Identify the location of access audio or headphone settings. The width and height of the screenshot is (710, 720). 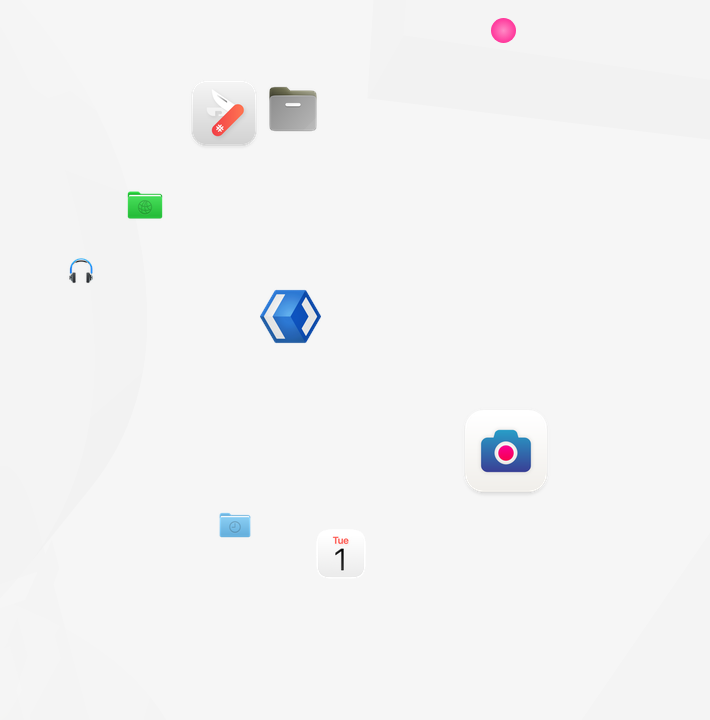
(81, 272).